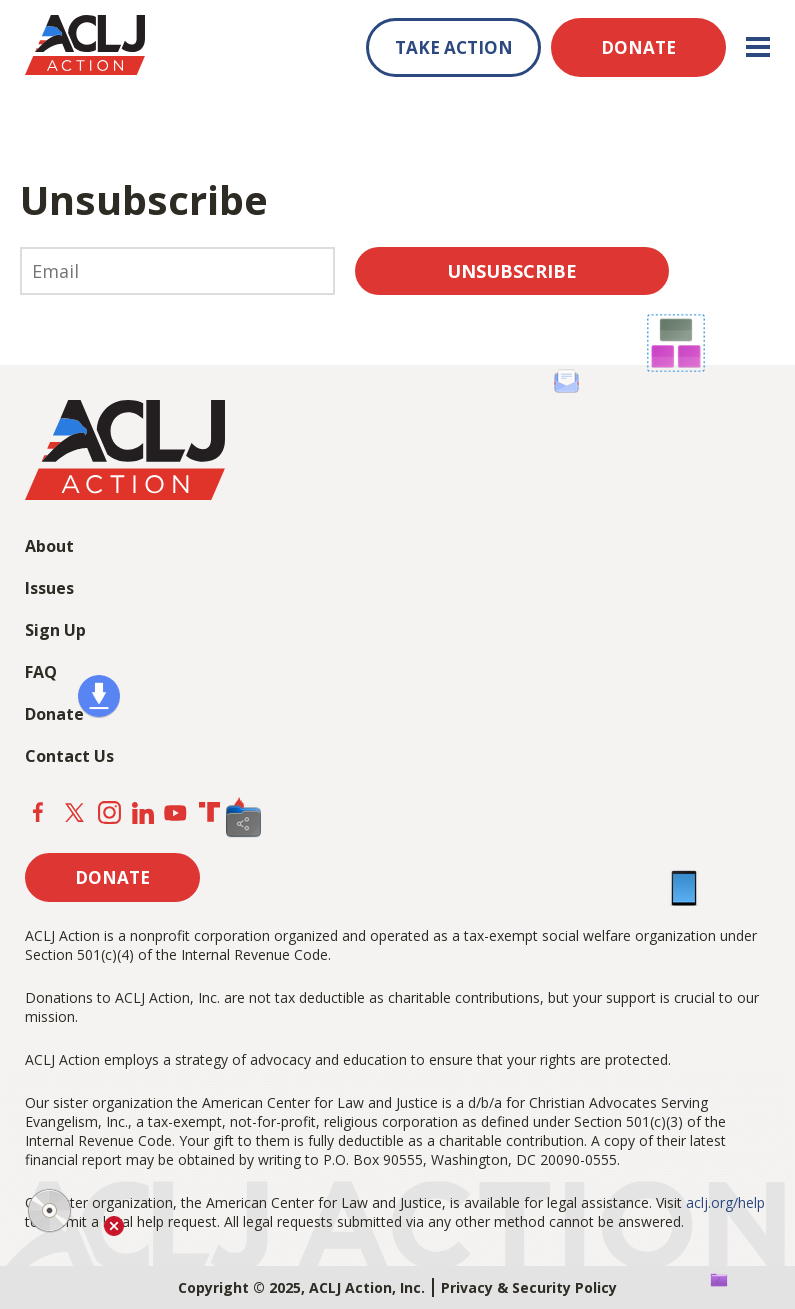 The width and height of the screenshot is (795, 1309). What do you see at coordinates (243, 820) in the screenshot?
I see `open your public shared folder` at bounding box center [243, 820].